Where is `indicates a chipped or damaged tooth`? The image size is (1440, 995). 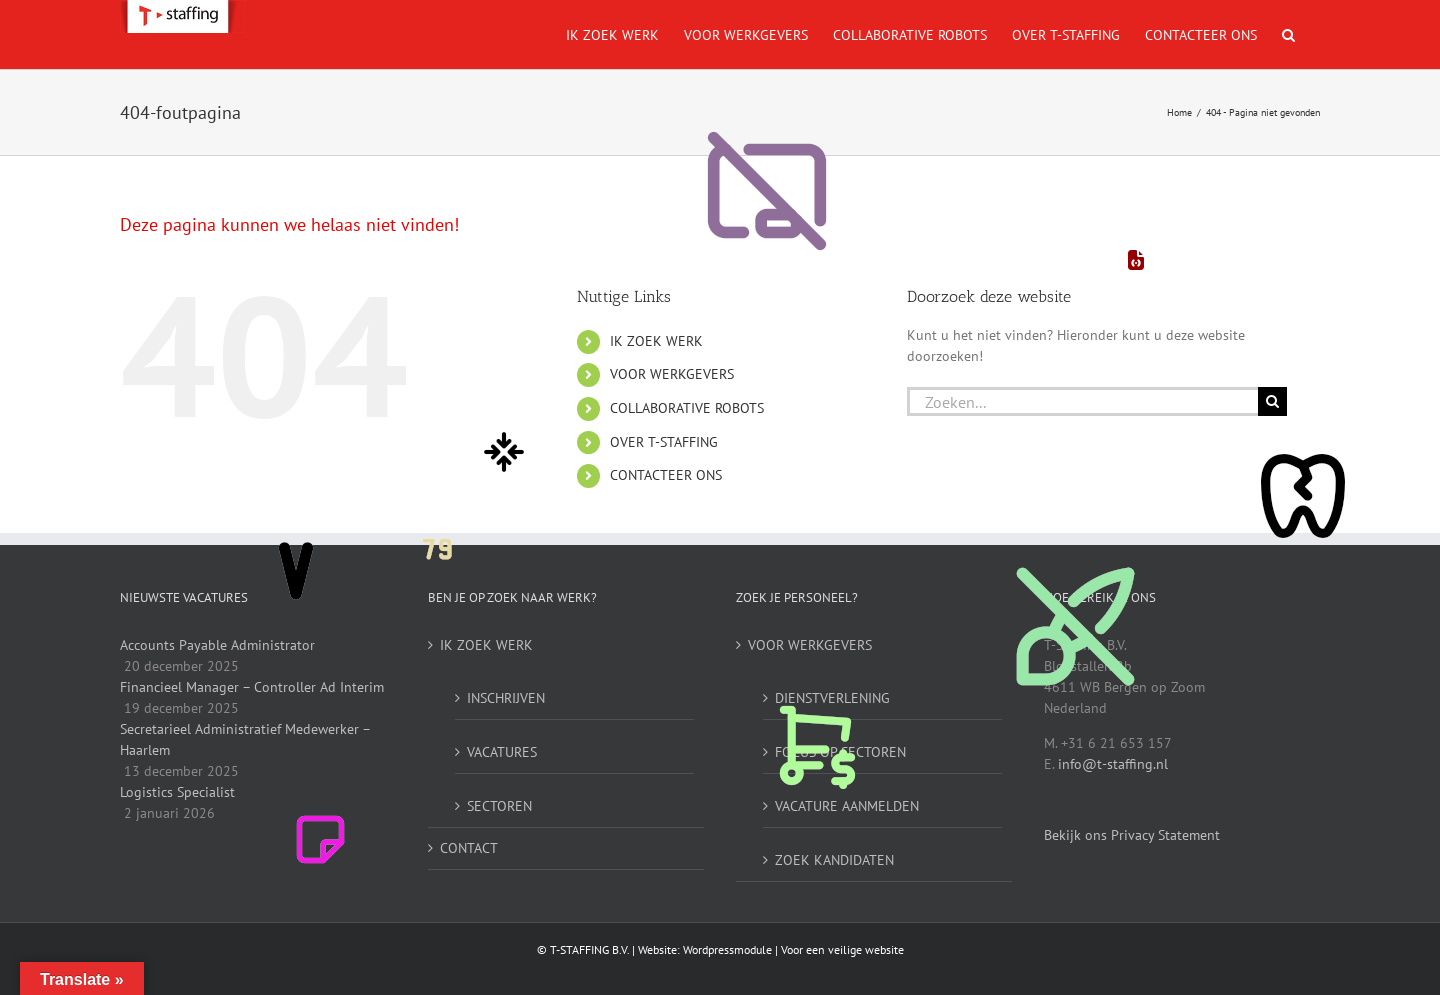
indicates a chipped or damaged tooth is located at coordinates (1303, 496).